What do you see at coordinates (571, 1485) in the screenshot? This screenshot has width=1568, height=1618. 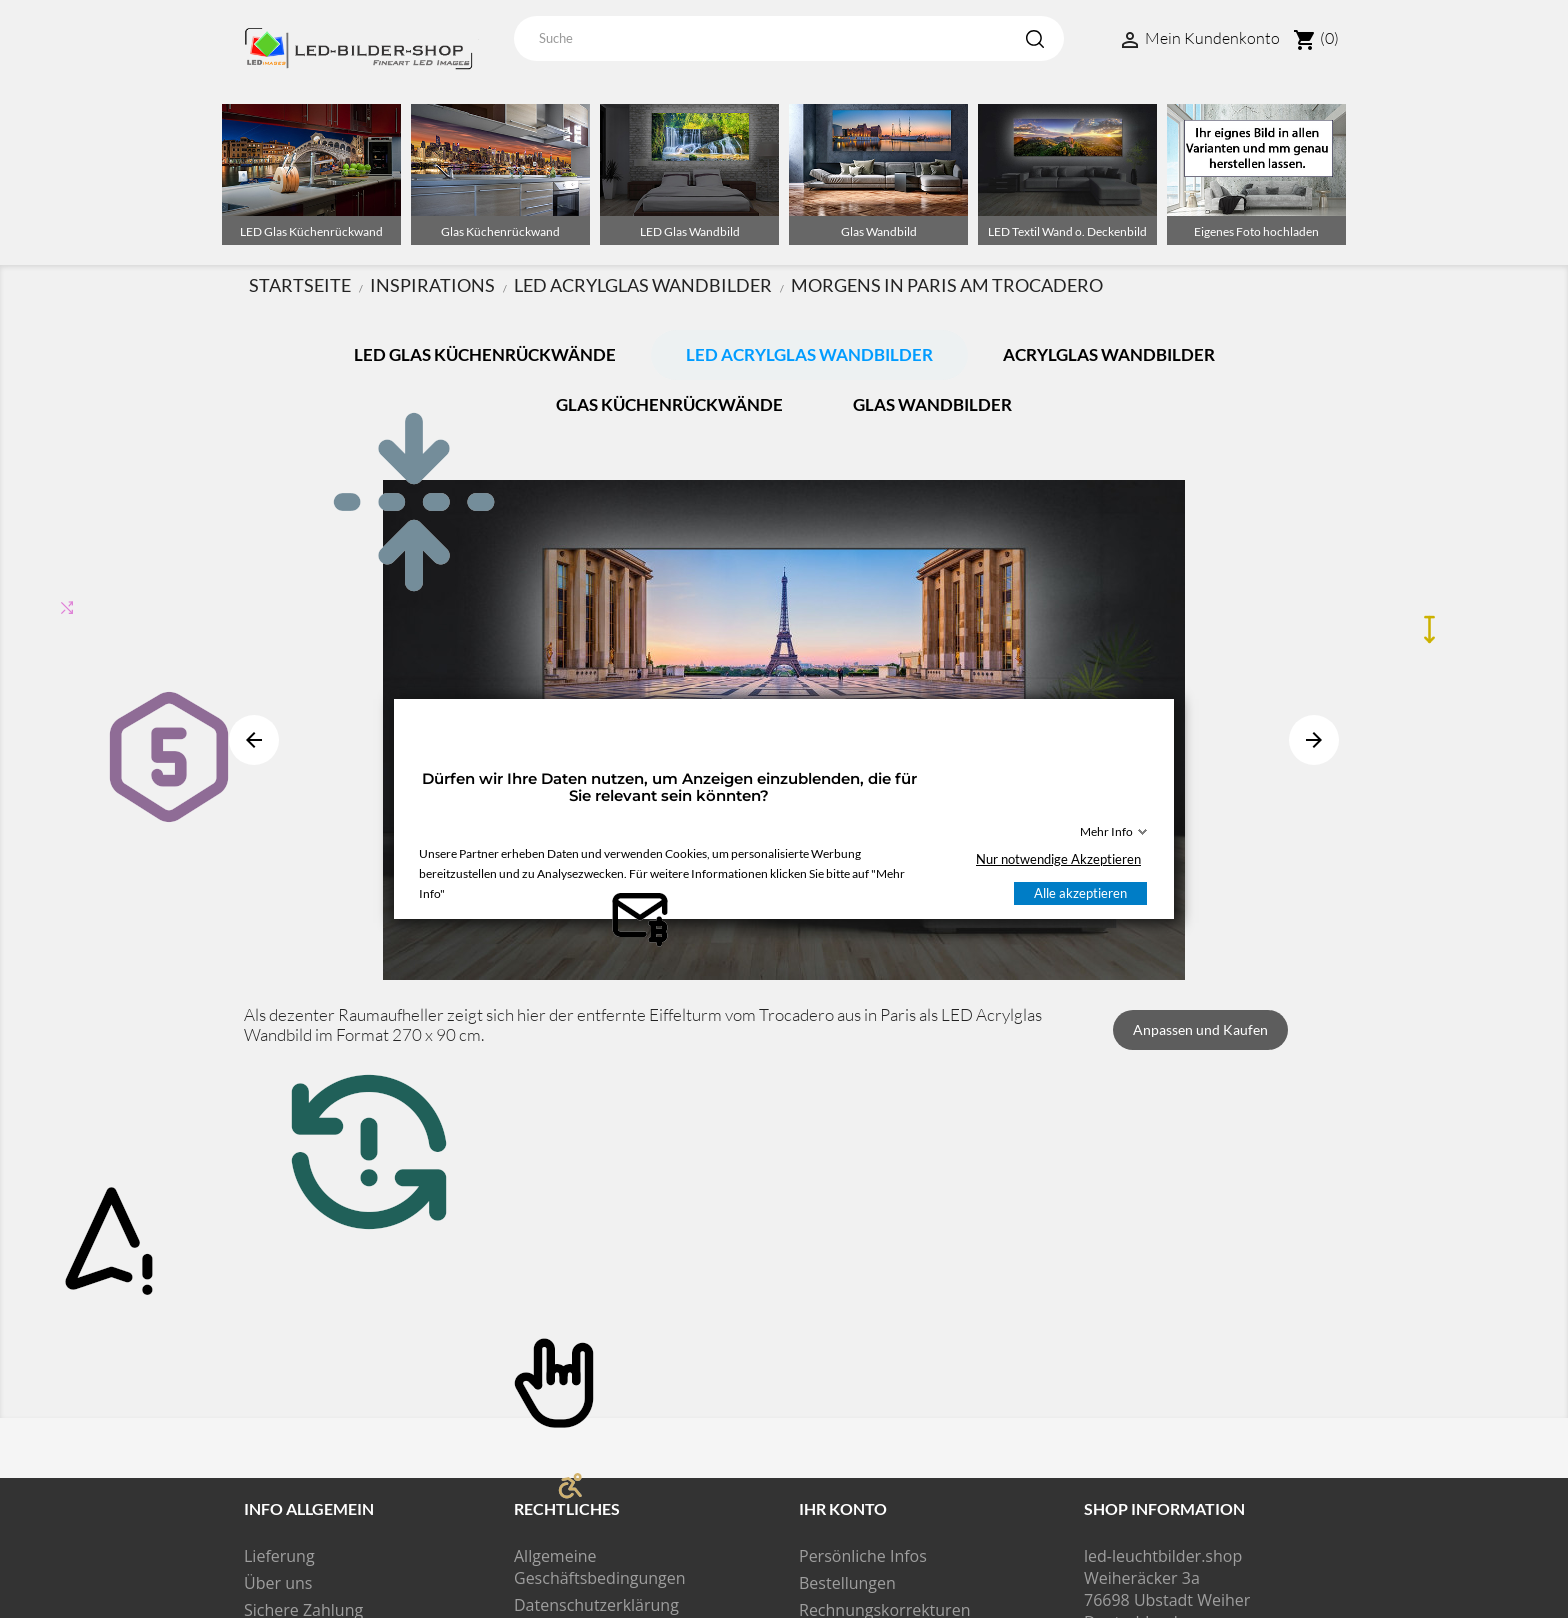 I see `accessibility options or settings` at bounding box center [571, 1485].